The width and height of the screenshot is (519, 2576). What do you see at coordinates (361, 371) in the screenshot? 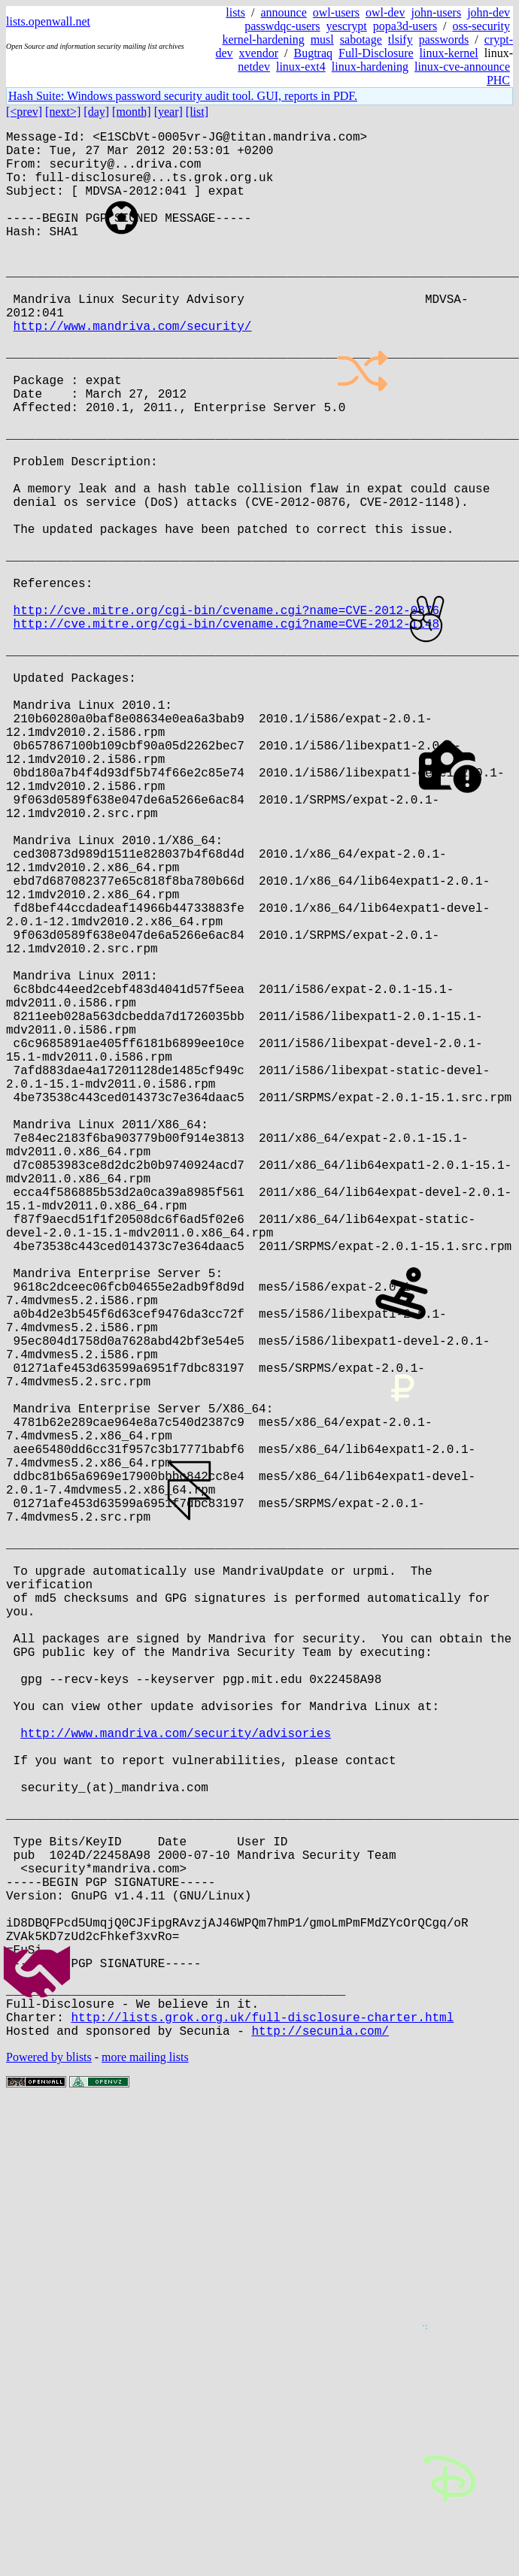
I see `shuffle or randomize playback order` at bounding box center [361, 371].